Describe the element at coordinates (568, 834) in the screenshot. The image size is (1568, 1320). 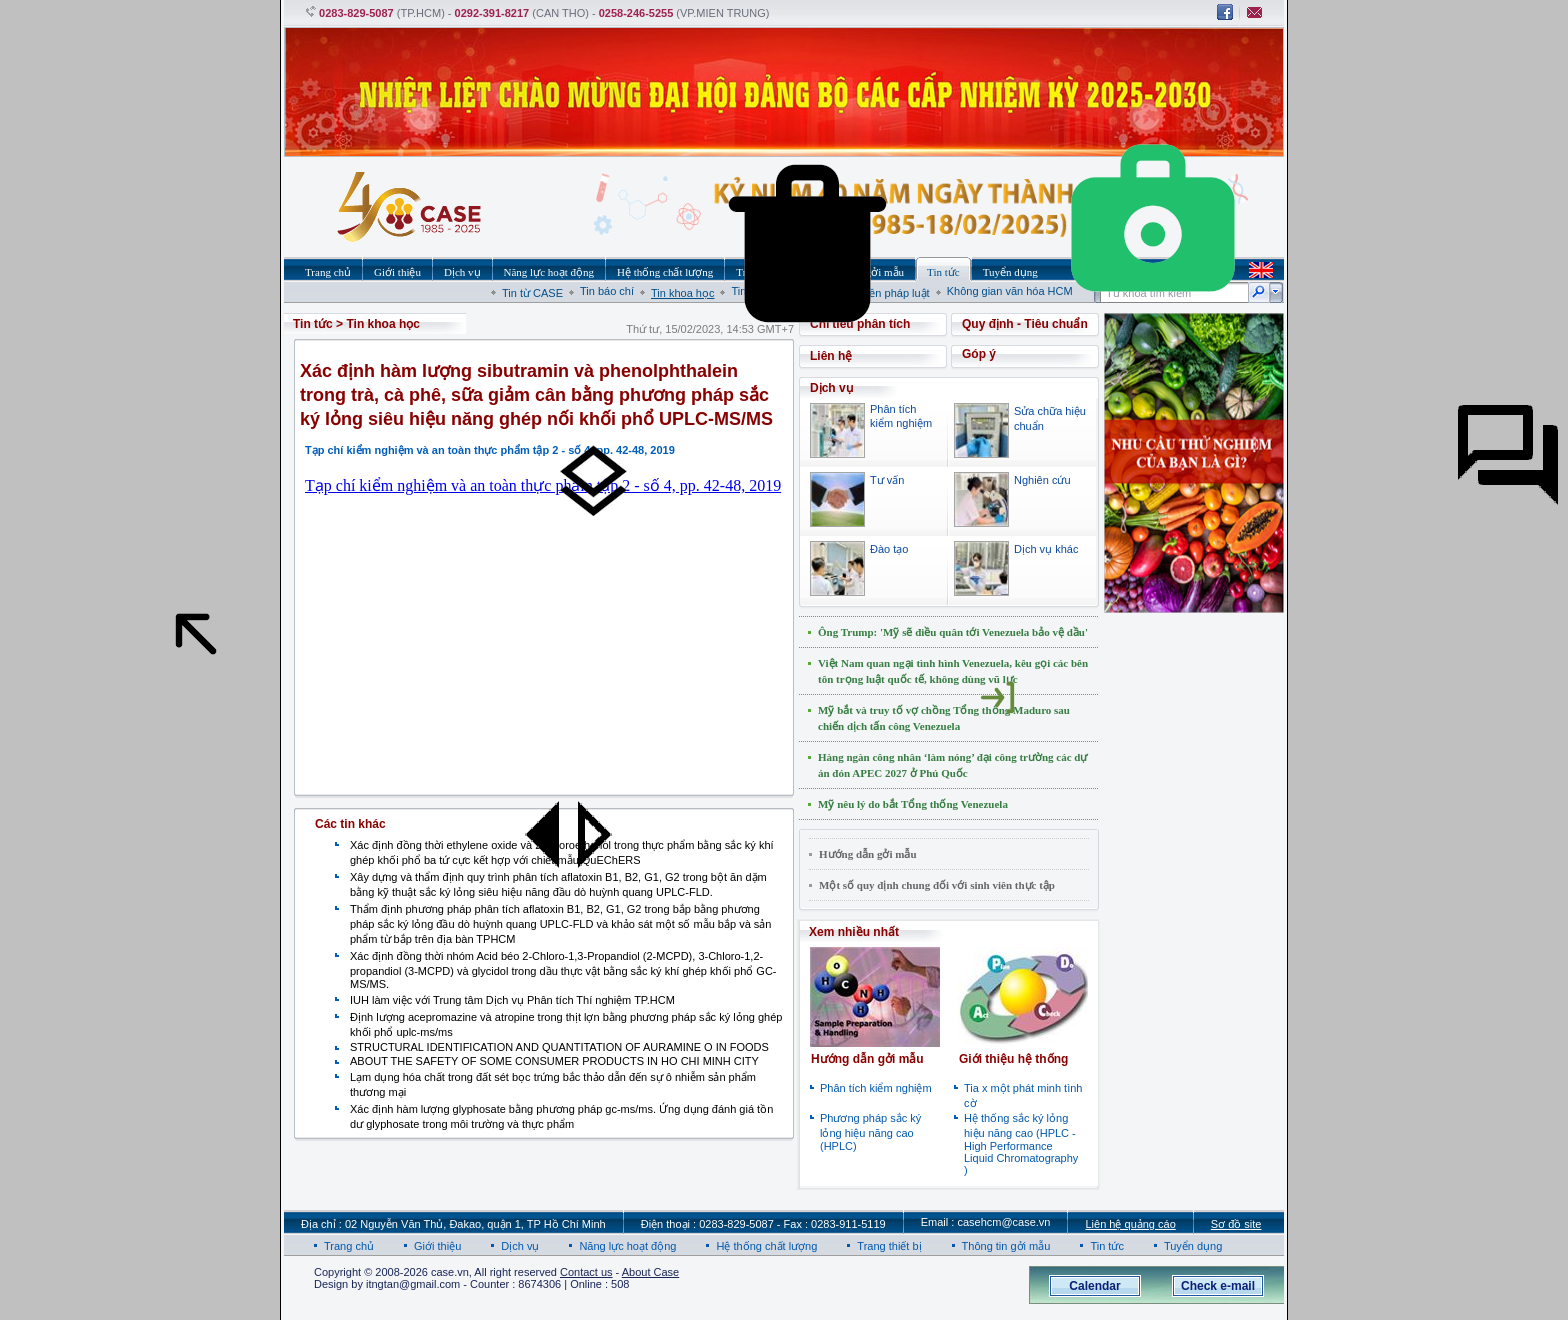
I see `switch to the right panel or view` at that location.